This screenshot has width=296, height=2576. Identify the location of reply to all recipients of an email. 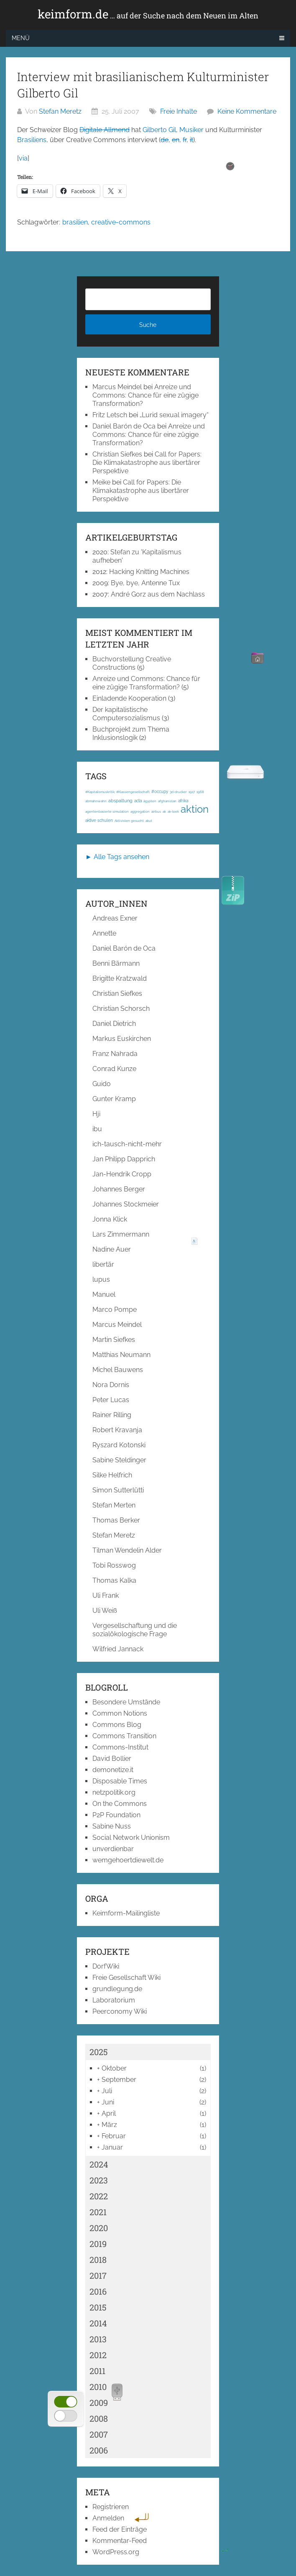
(141, 2517).